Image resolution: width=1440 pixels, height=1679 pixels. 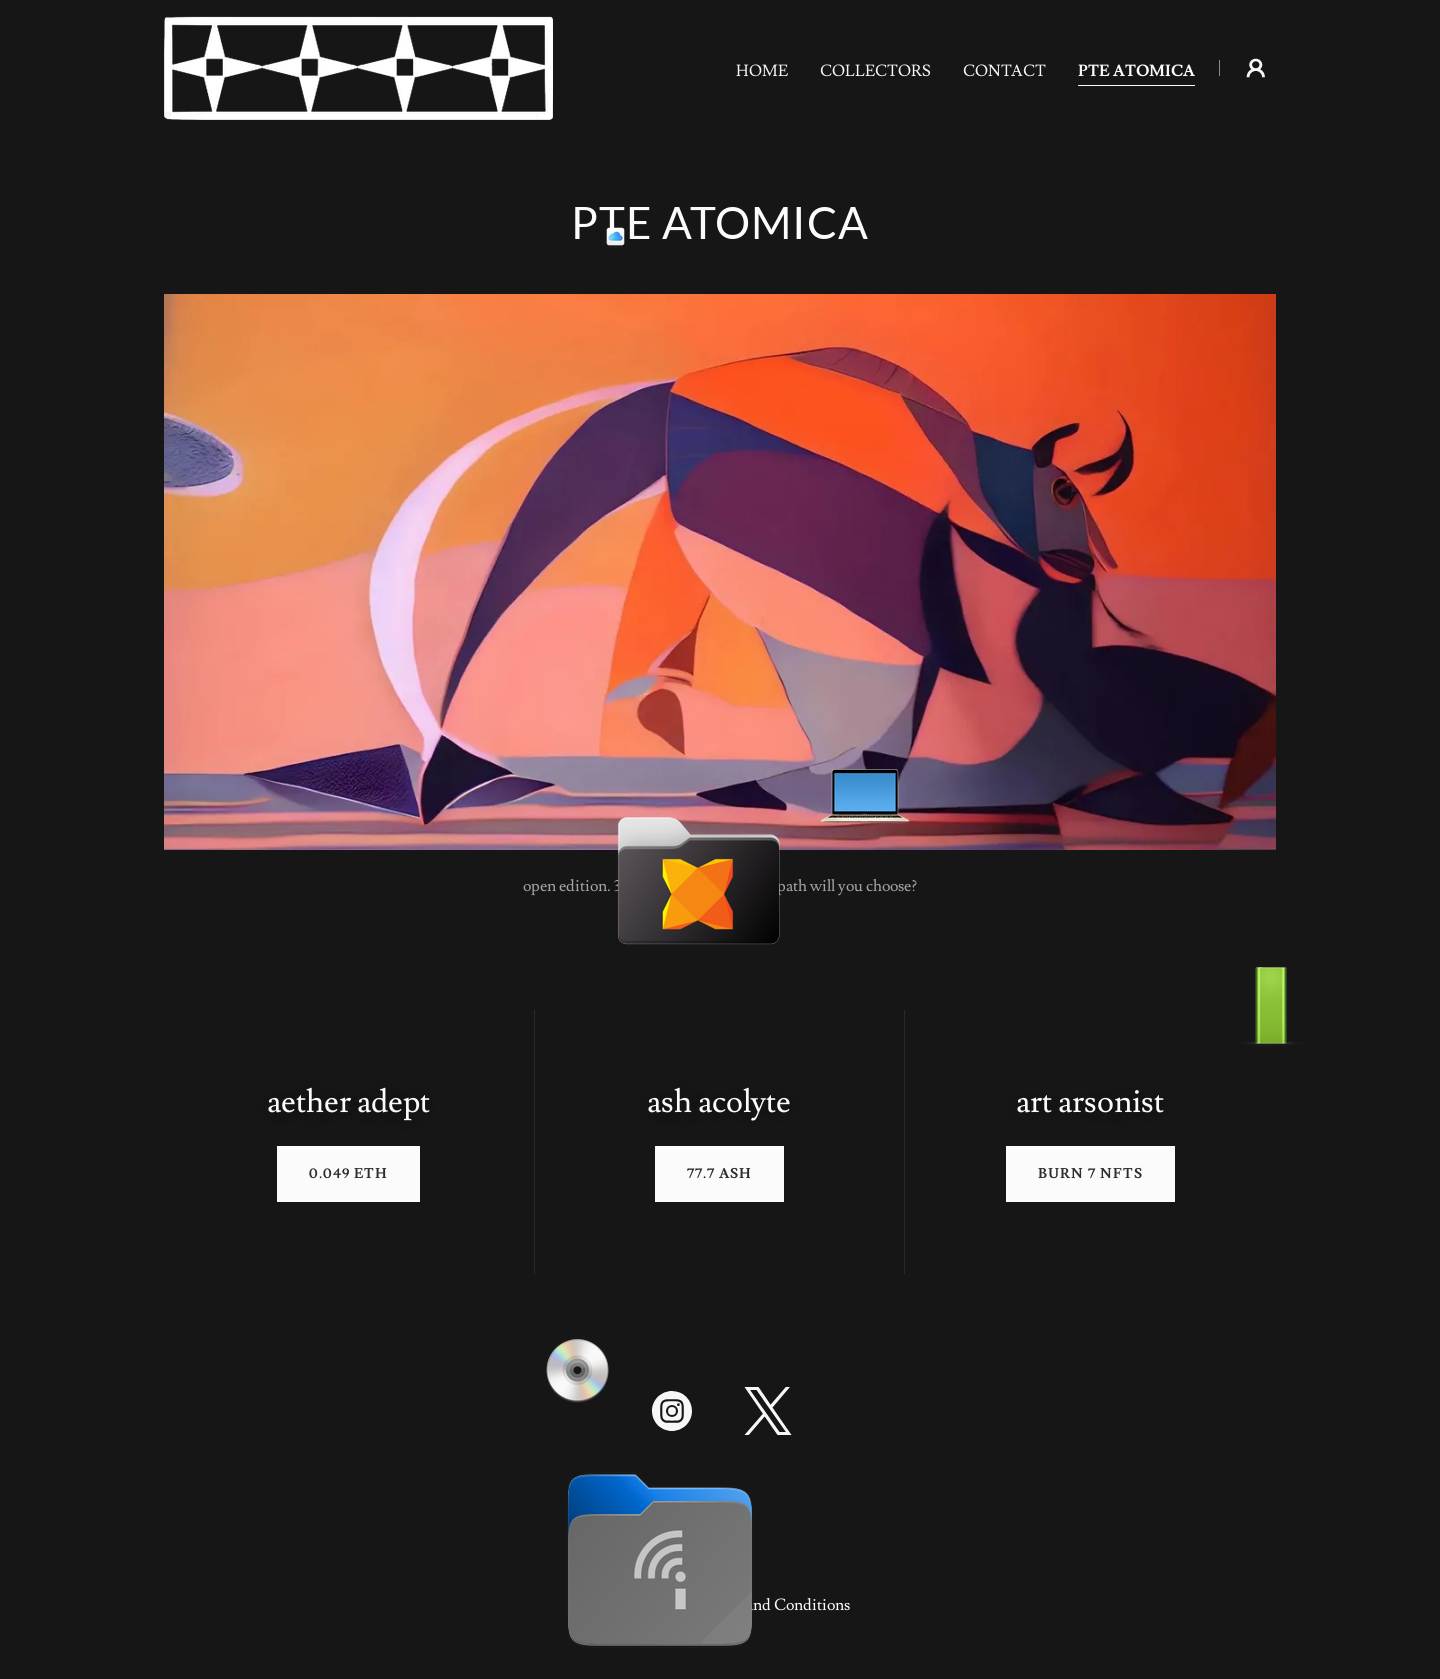 What do you see at coordinates (615, 236) in the screenshot?
I see `access iCloud storage and sync settings` at bounding box center [615, 236].